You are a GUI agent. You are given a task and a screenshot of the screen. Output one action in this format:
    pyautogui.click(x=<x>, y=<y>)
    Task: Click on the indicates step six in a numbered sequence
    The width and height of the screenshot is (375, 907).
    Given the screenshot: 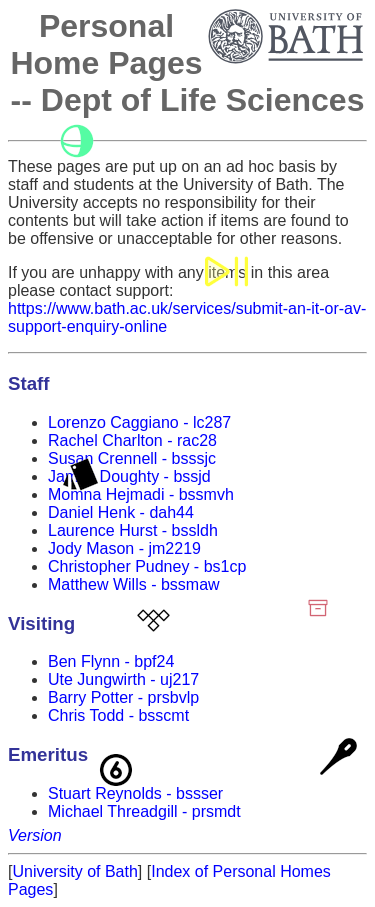 What is the action you would take?
    pyautogui.click(x=116, y=770)
    